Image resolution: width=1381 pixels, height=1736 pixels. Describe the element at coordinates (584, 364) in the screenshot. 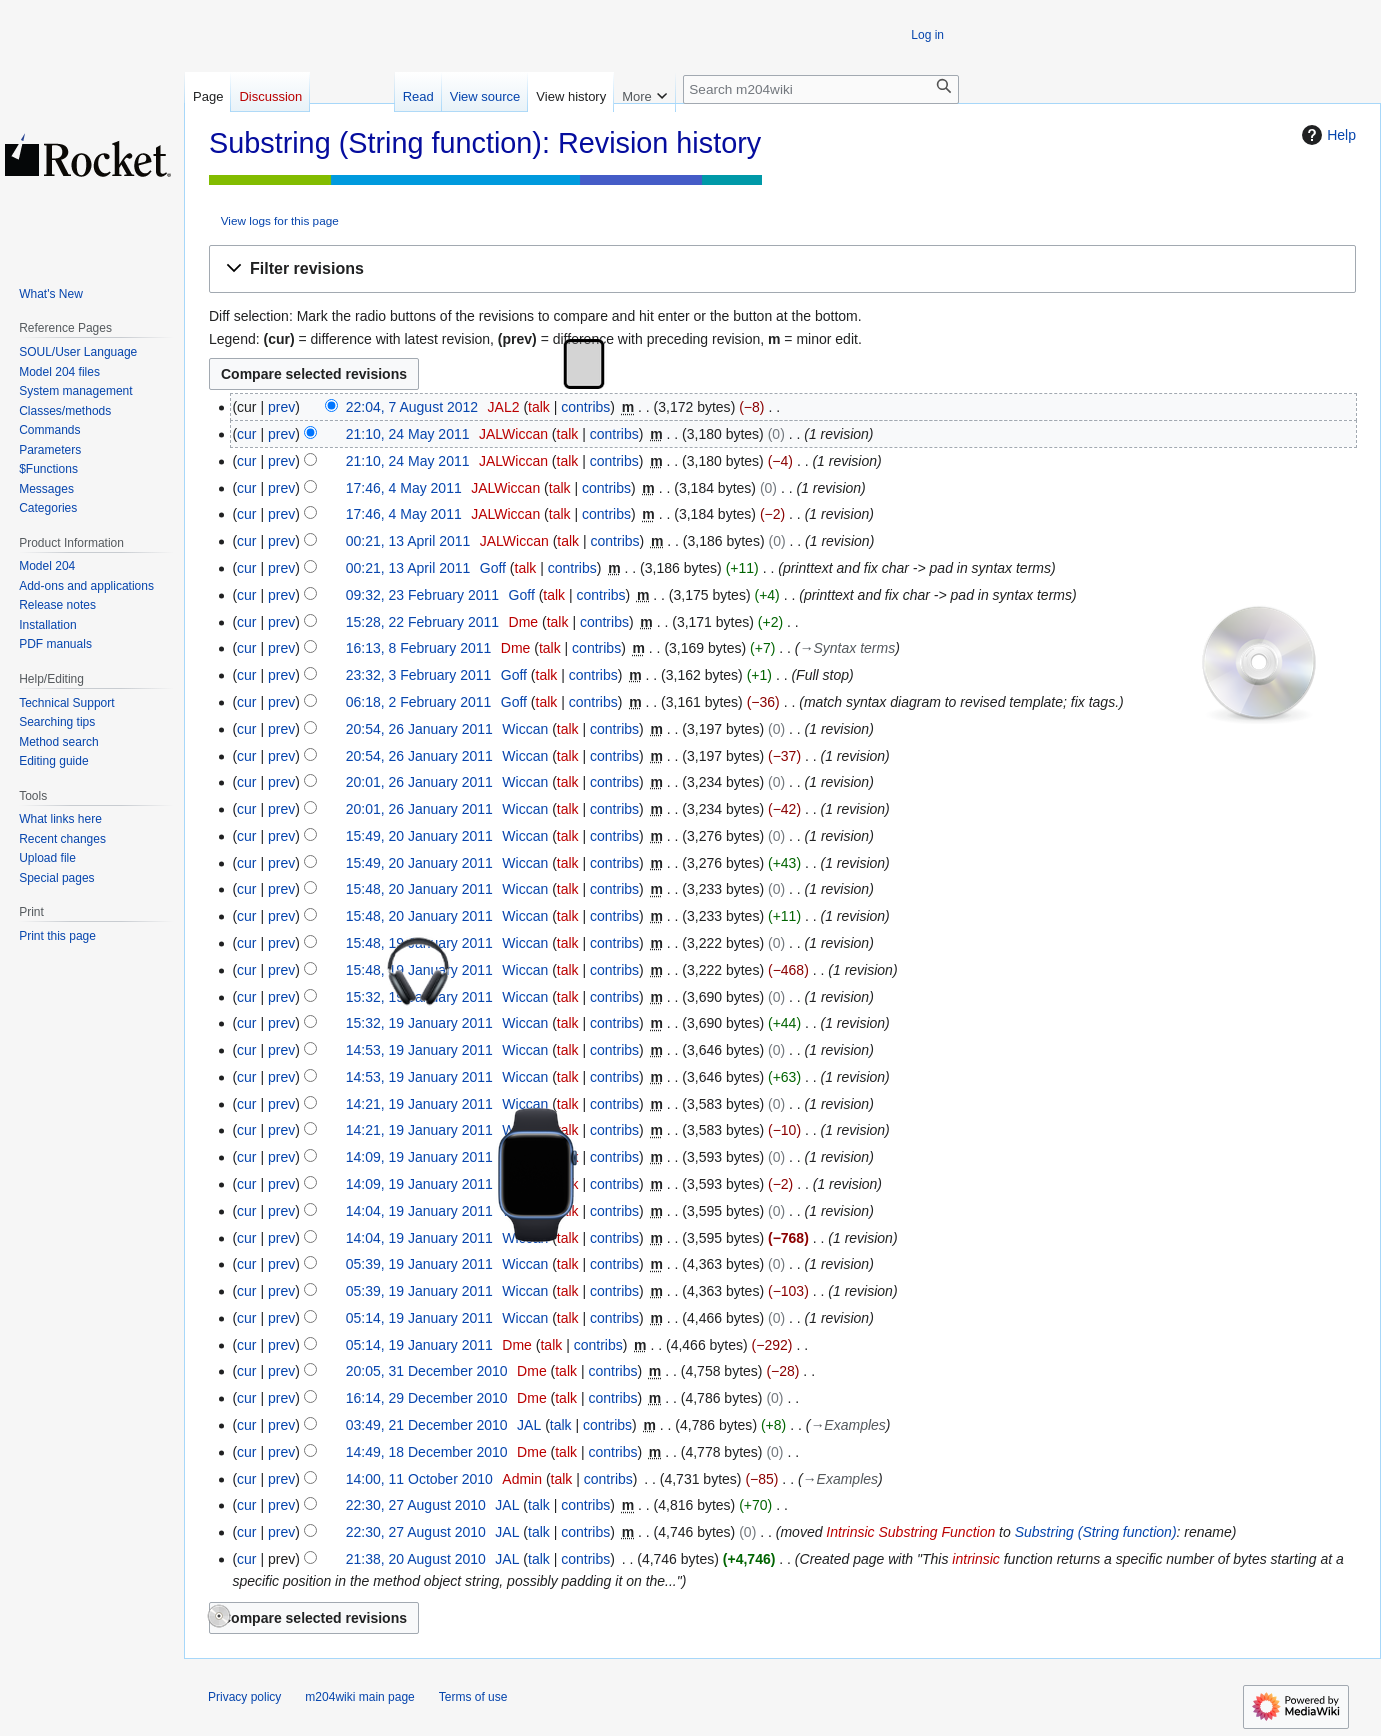

I see `iPad device with Face ID in sidebar navigation` at that location.